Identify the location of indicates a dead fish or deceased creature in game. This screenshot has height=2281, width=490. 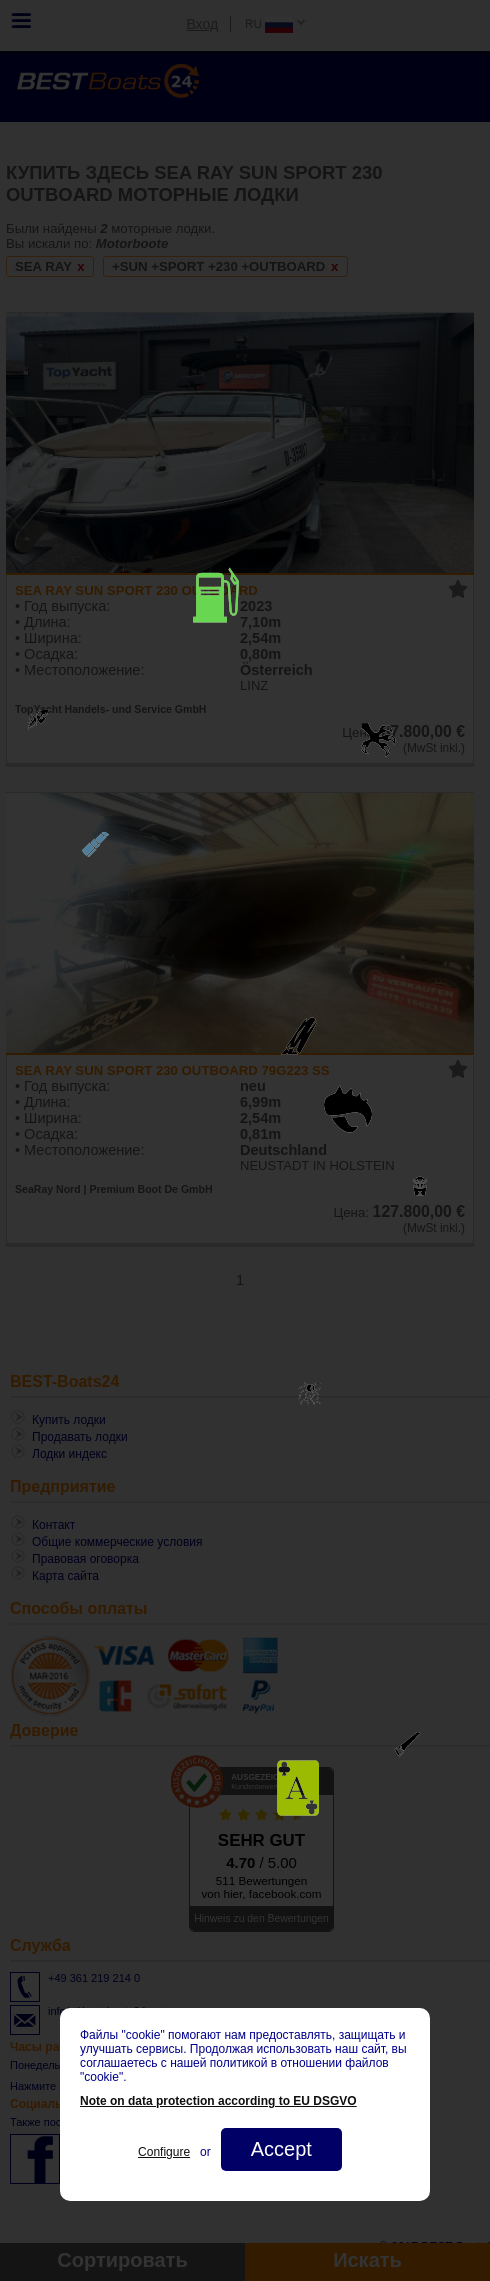
(38, 720).